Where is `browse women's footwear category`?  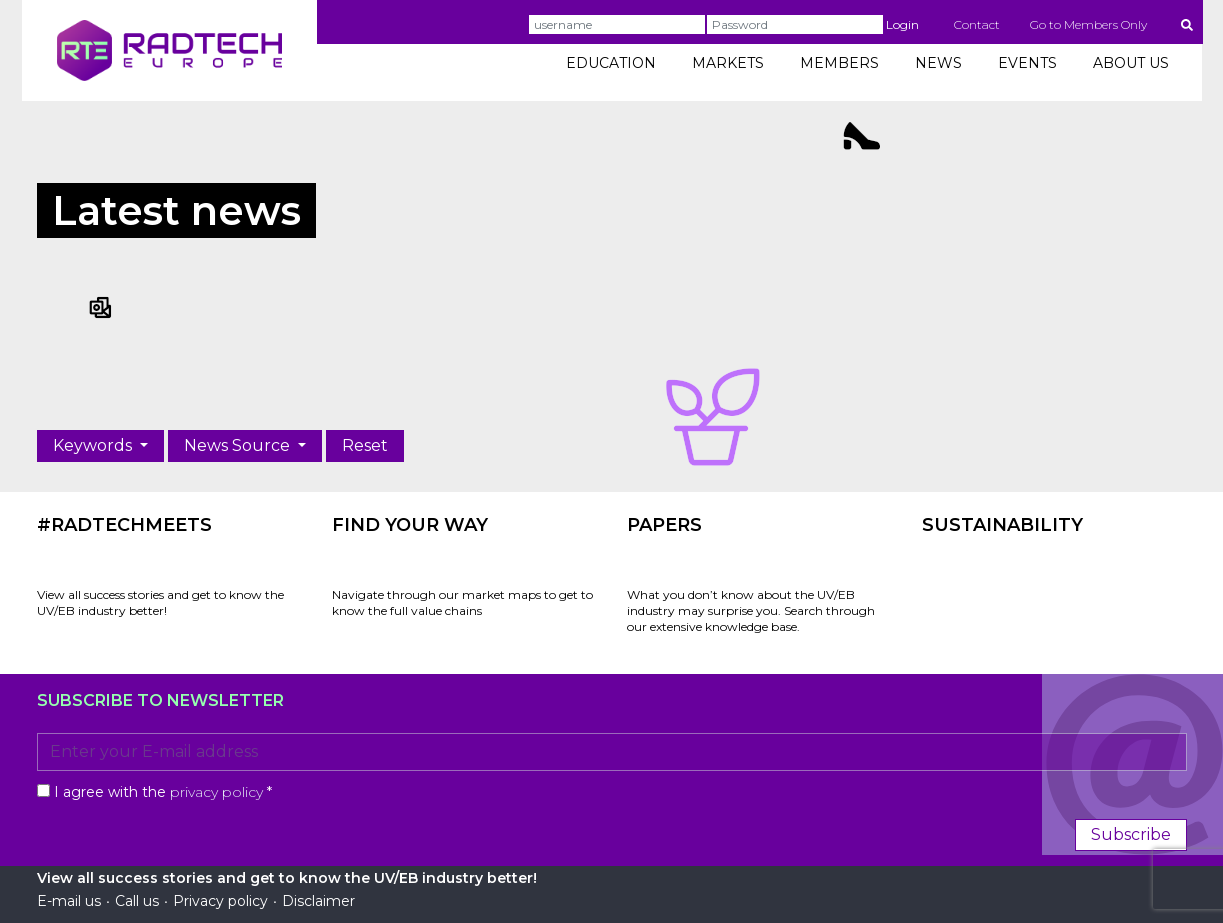 browse women's footwear category is located at coordinates (860, 137).